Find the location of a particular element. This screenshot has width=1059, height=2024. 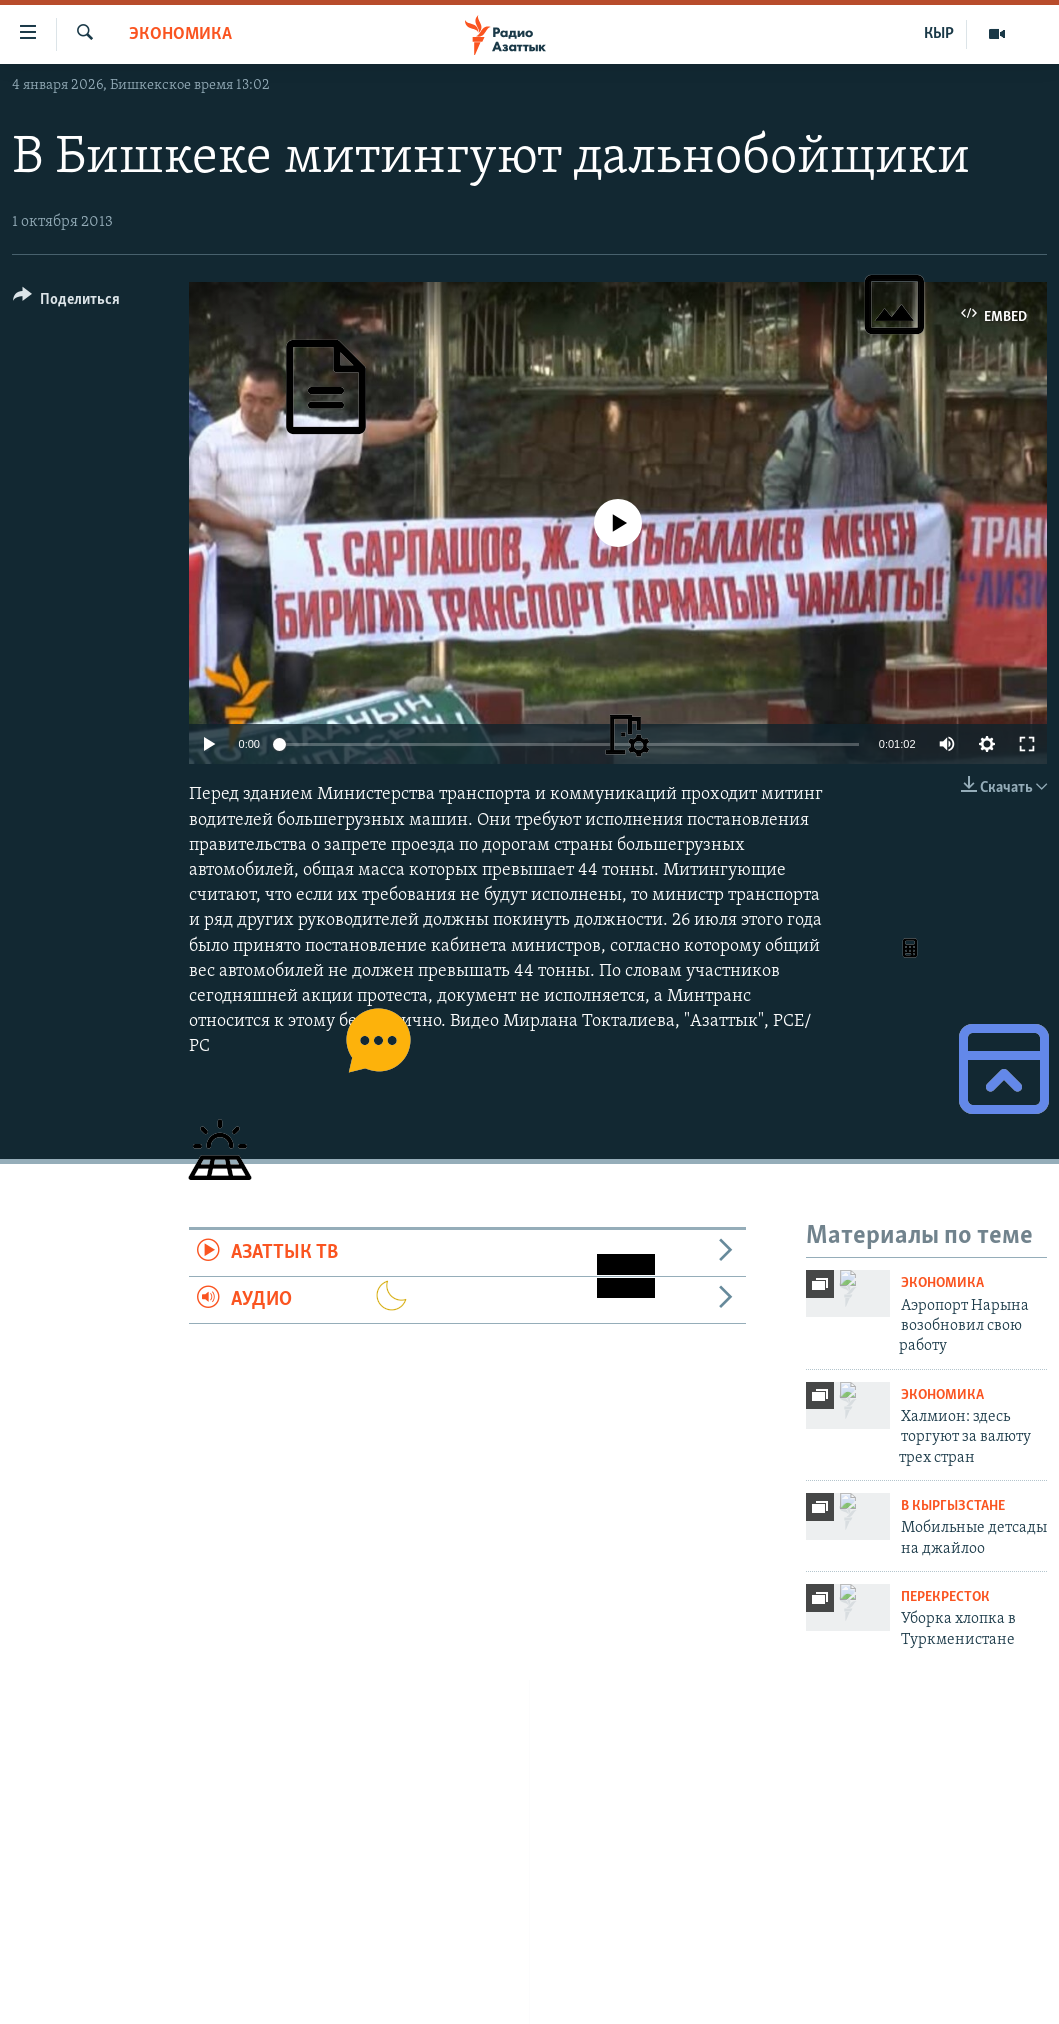

adjust room or space settings is located at coordinates (625, 734).